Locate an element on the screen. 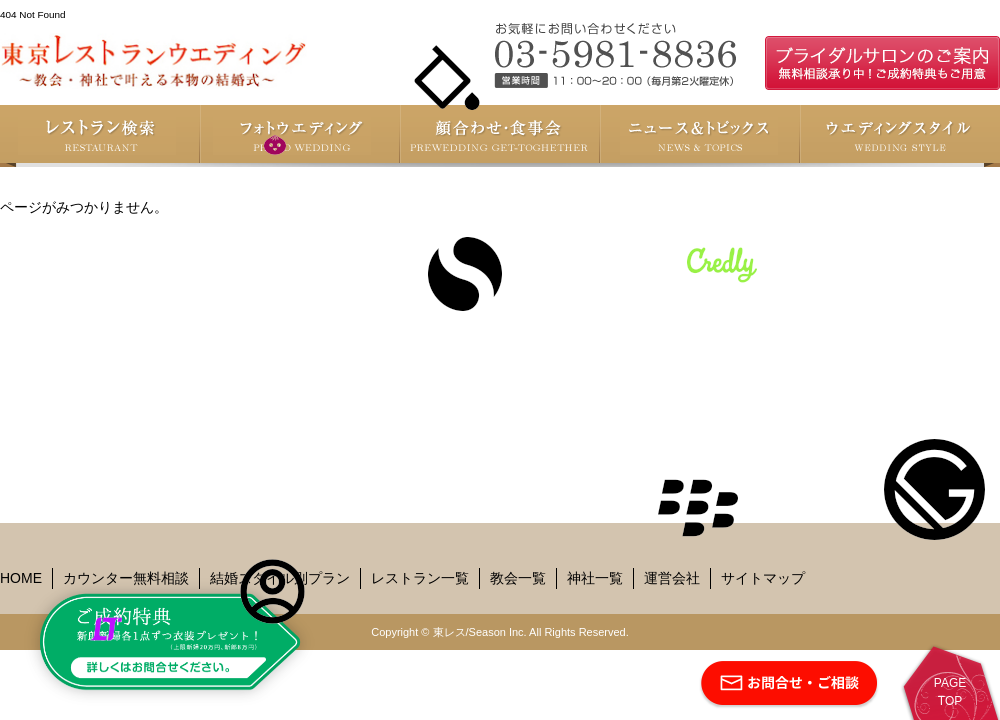  access your account or profile settings is located at coordinates (272, 591).